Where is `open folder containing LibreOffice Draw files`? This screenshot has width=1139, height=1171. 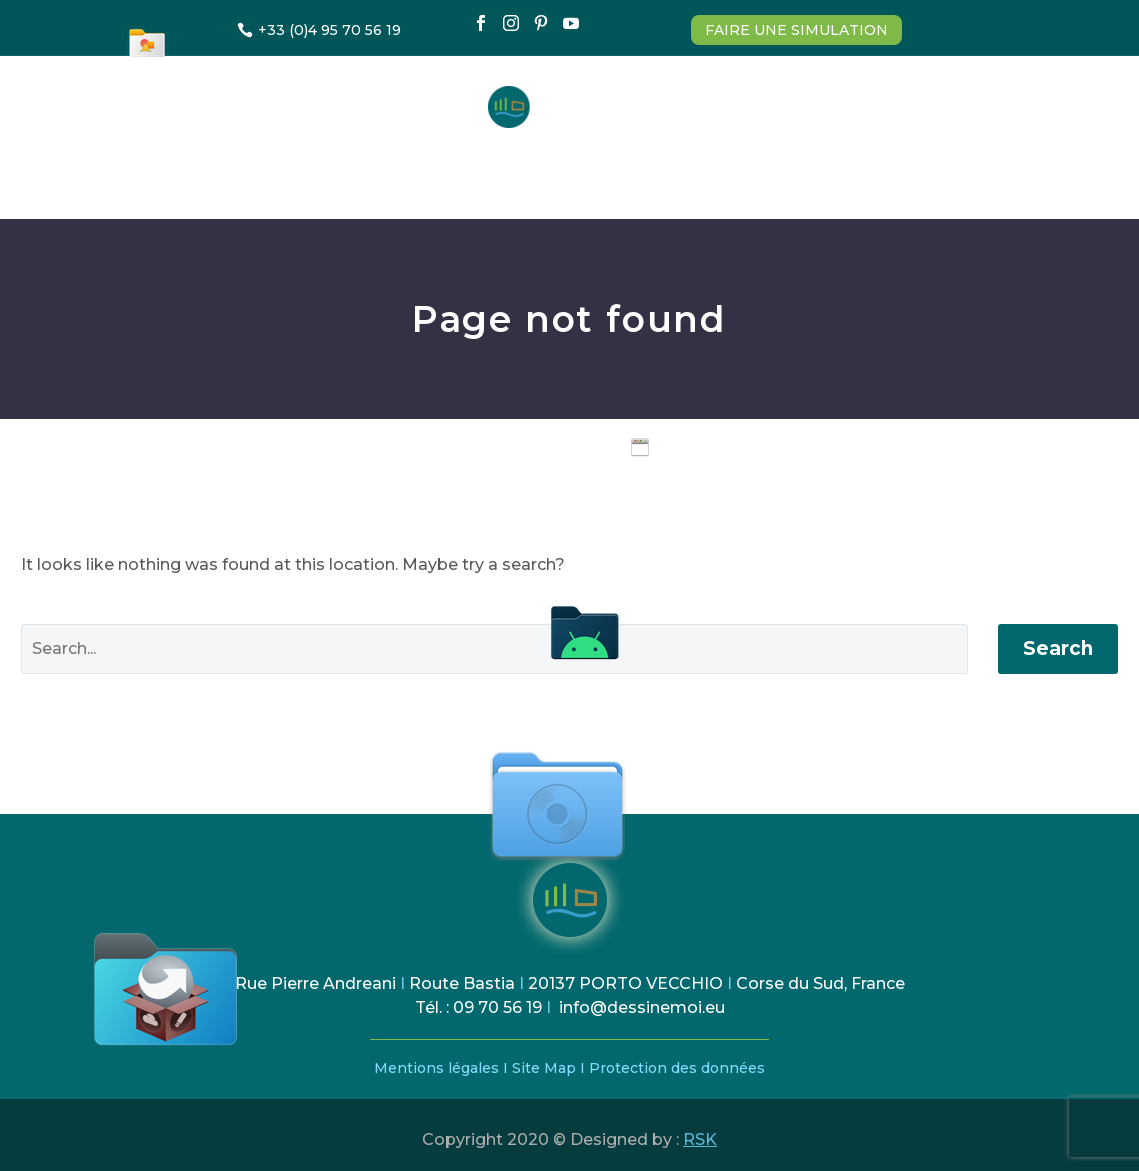
open folder containing LibreOffice Draw files is located at coordinates (147, 44).